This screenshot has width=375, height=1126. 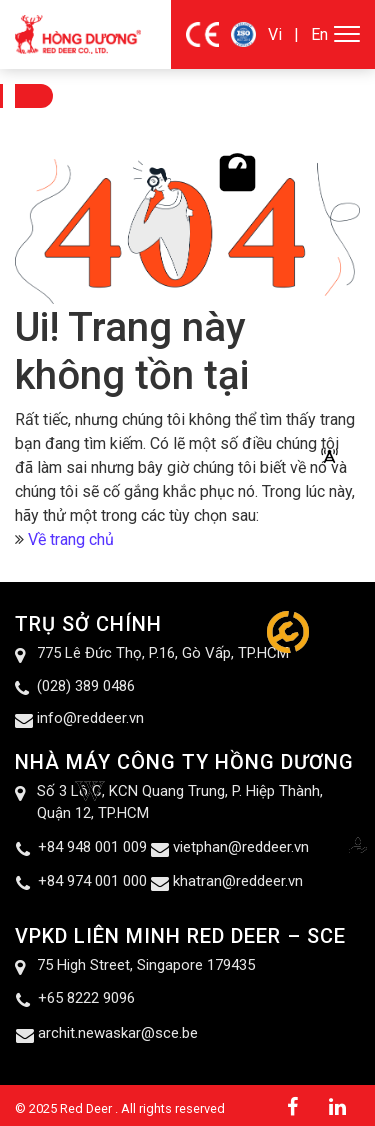 What do you see at coordinates (358, 845) in the screenshot?
I see `access water conservation settings` at bounding box center [358, 845].